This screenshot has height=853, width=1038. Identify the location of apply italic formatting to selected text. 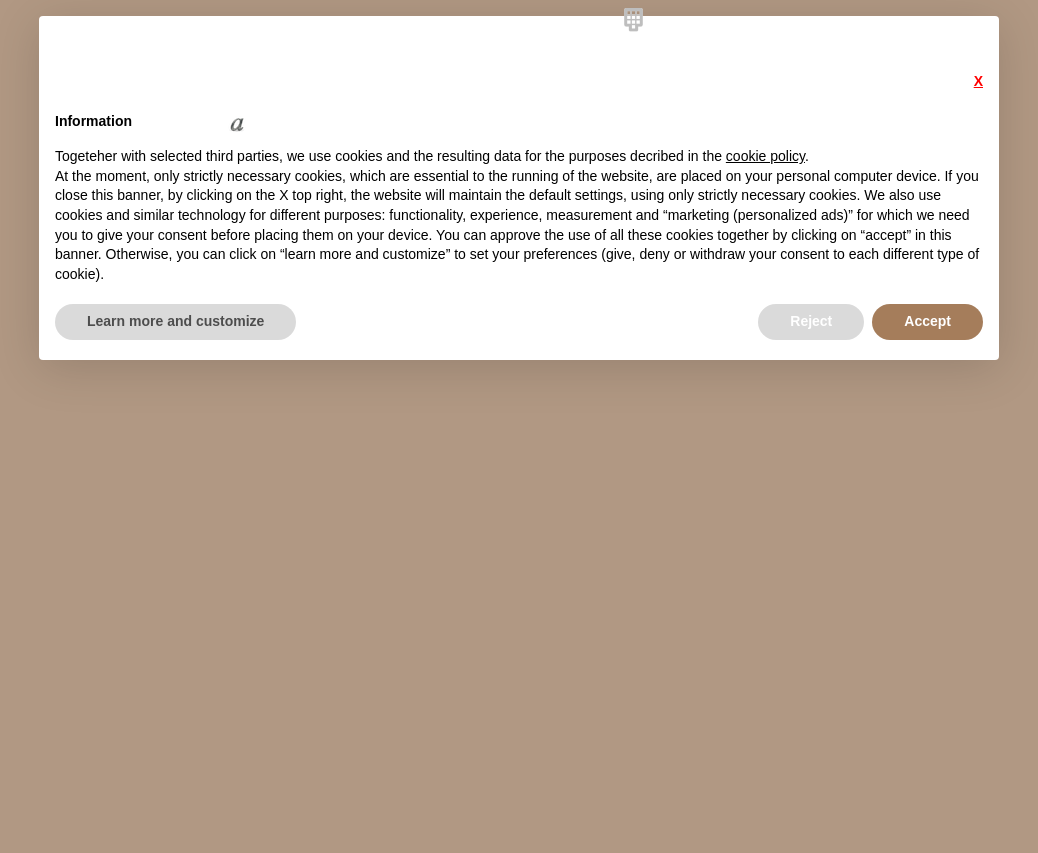
(237, 124).